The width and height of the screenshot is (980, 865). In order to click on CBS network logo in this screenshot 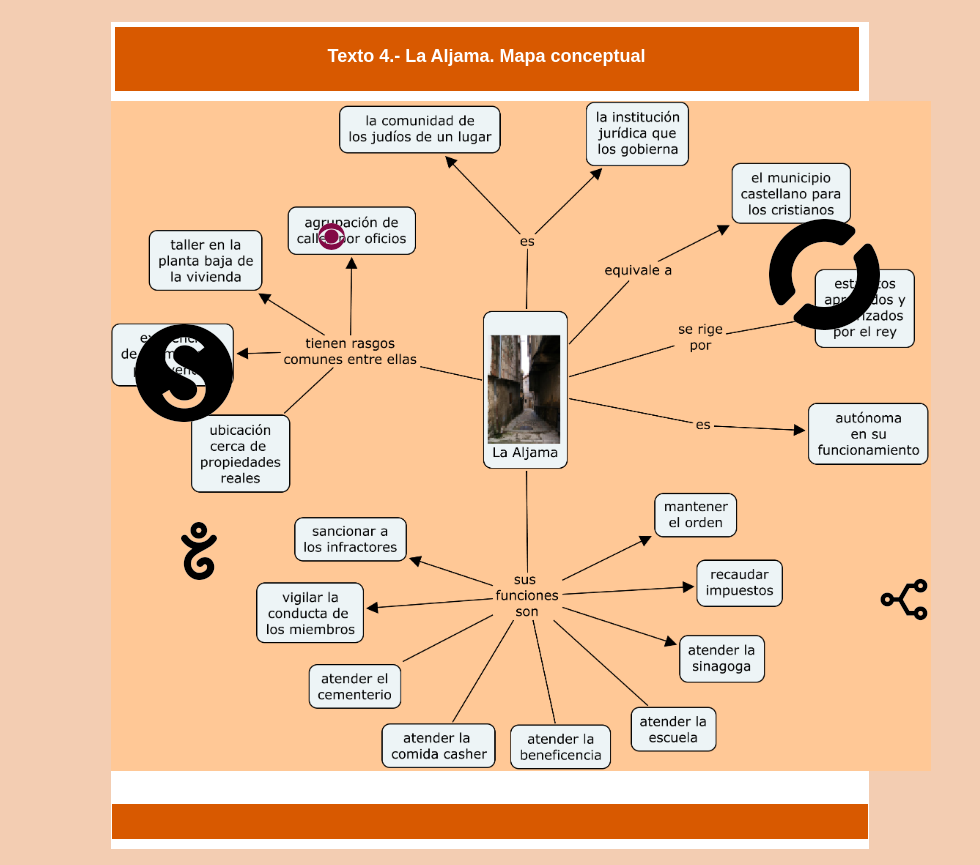, I will do `click(331, 236)`.